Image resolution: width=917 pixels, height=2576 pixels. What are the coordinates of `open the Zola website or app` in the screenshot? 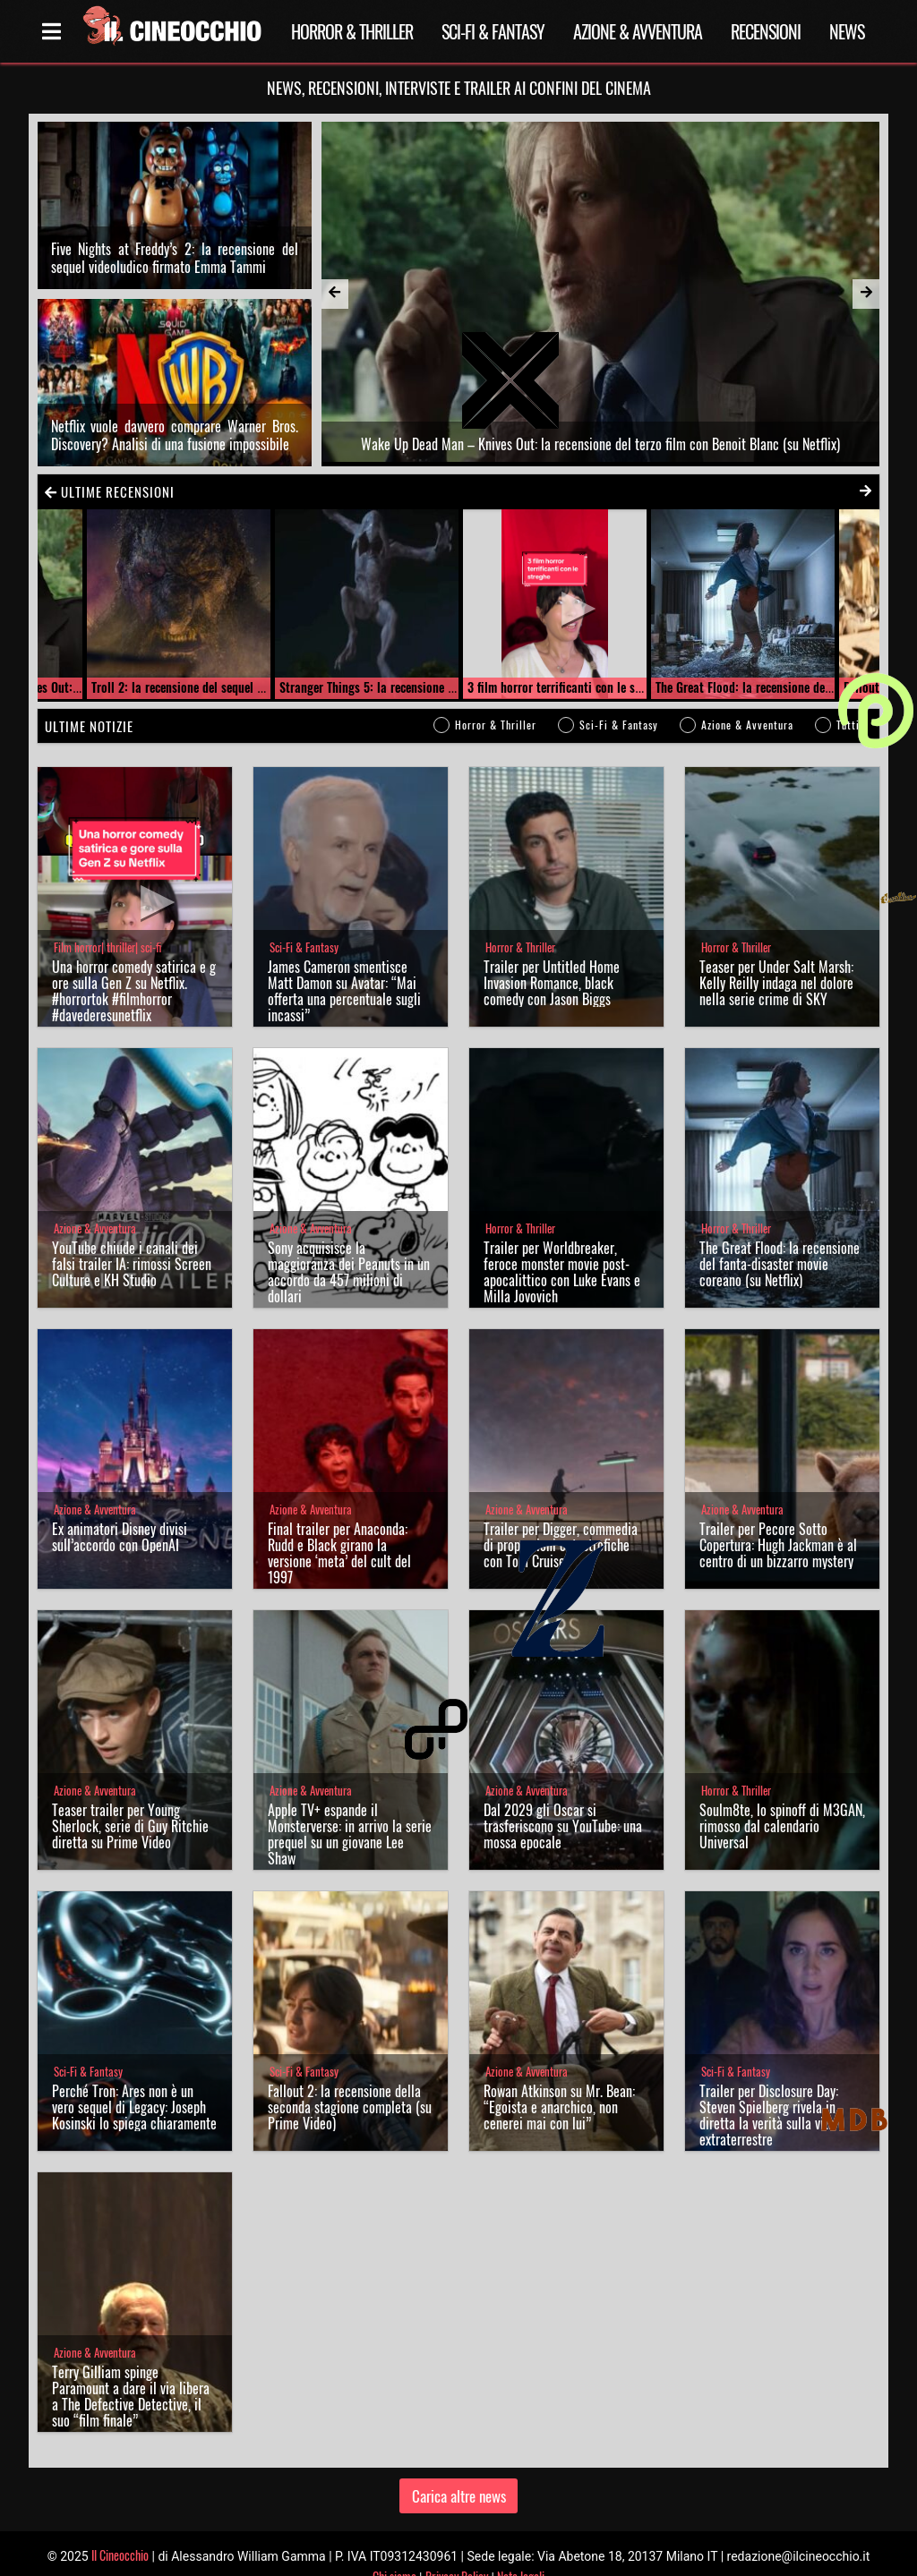 It's located at (559, 1599).